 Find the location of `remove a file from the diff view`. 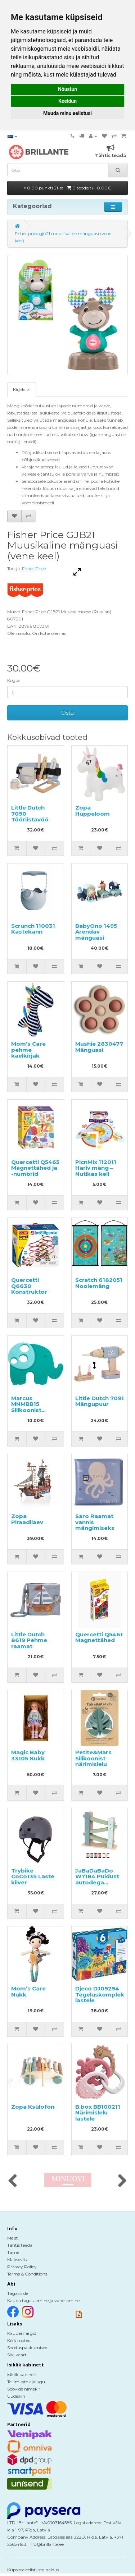

remove a file from the diff view is located at coordinates (86, 1478).